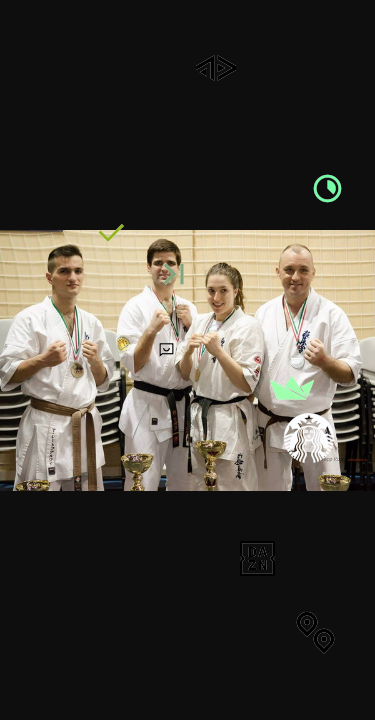 The height and width of the screenshot is (720, 375). I want to click on skip to the end of a track or playlist, so click(175, 274).